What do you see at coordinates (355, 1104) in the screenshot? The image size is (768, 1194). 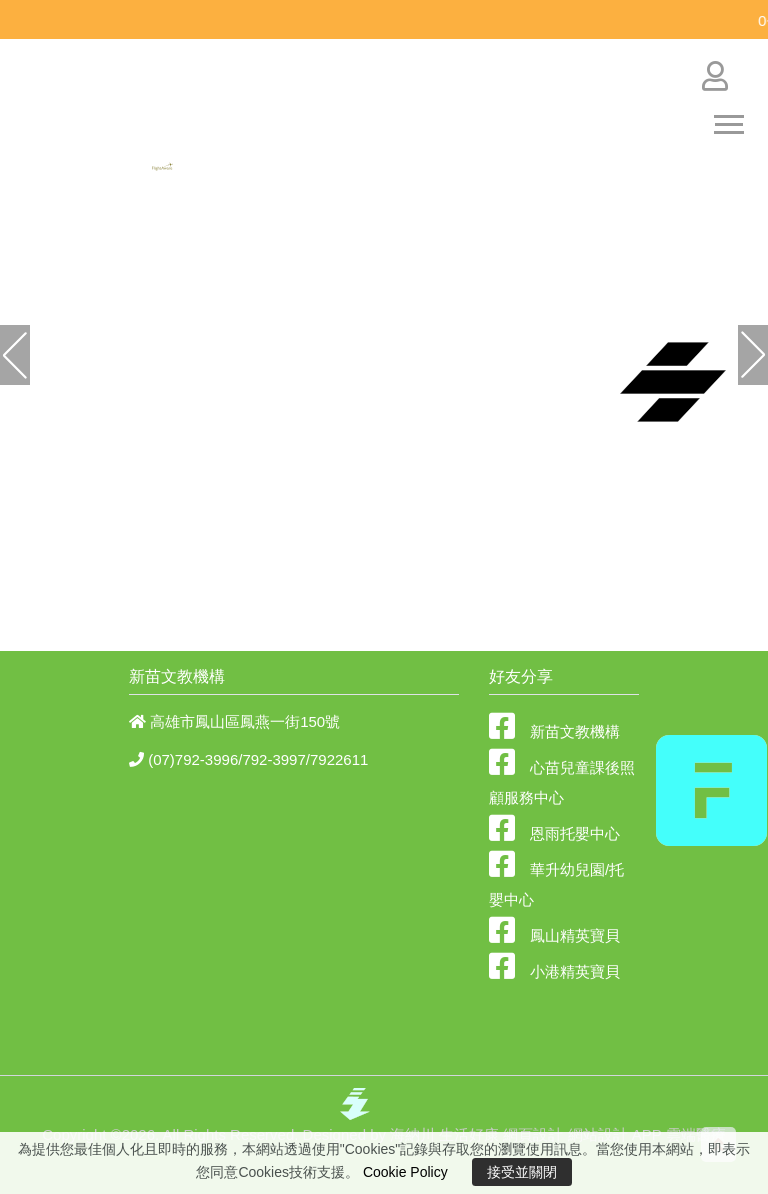 I see `rolldown bundler logo` at bounding box center [355, 1104].